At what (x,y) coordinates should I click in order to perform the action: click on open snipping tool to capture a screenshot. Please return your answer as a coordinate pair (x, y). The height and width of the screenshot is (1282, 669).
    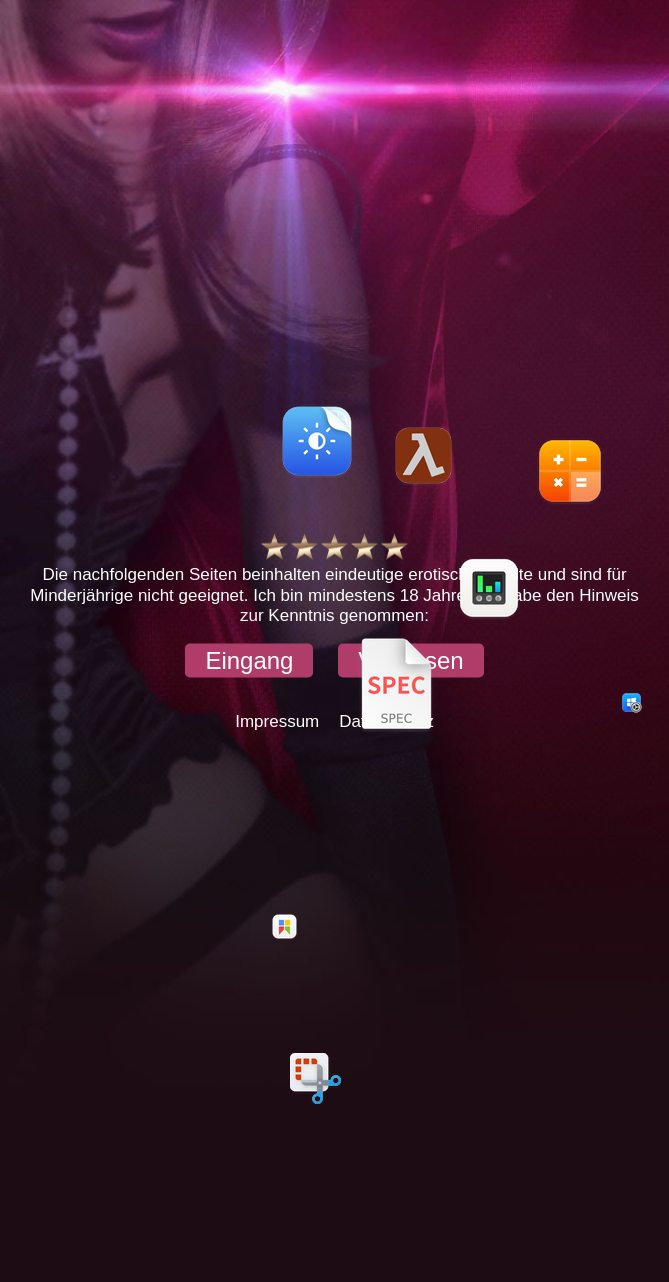
    Looking at the image, I should click on (315, 1078).